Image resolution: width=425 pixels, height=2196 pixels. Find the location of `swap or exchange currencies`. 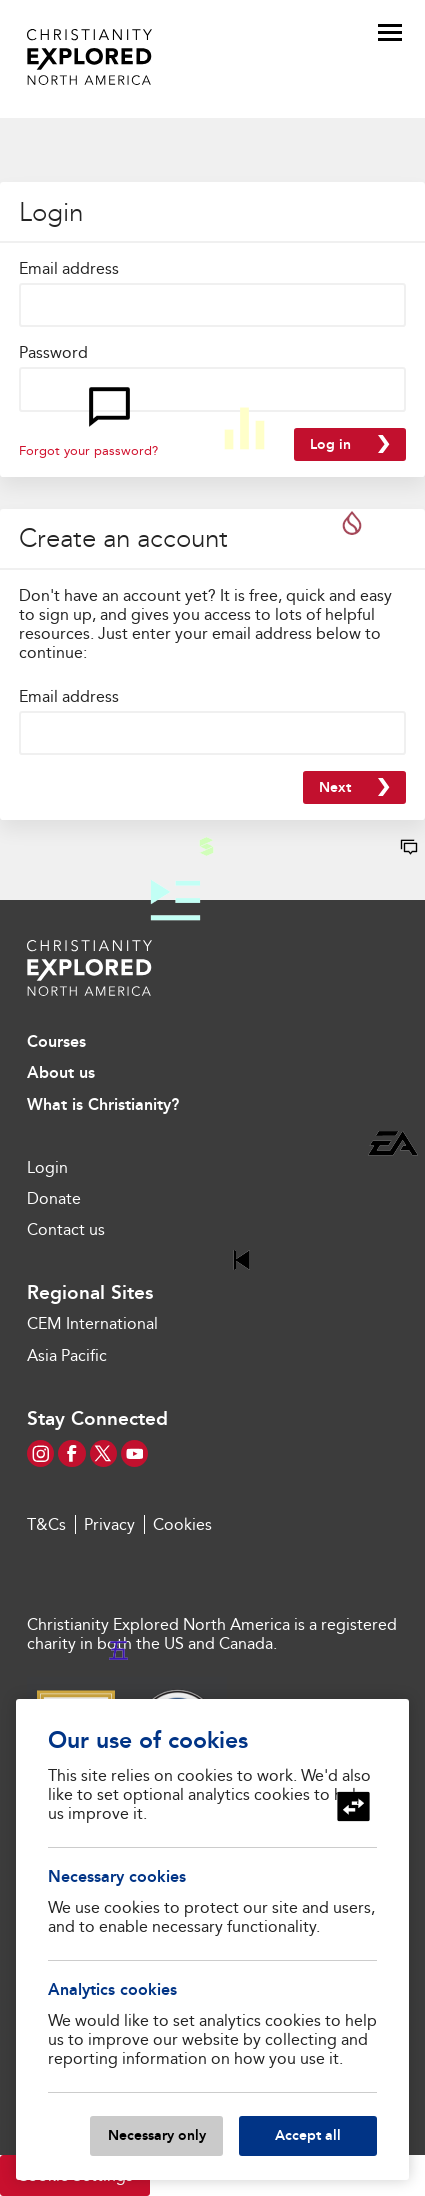

swap or exchange currencies is located at coordinates (353, 1806).